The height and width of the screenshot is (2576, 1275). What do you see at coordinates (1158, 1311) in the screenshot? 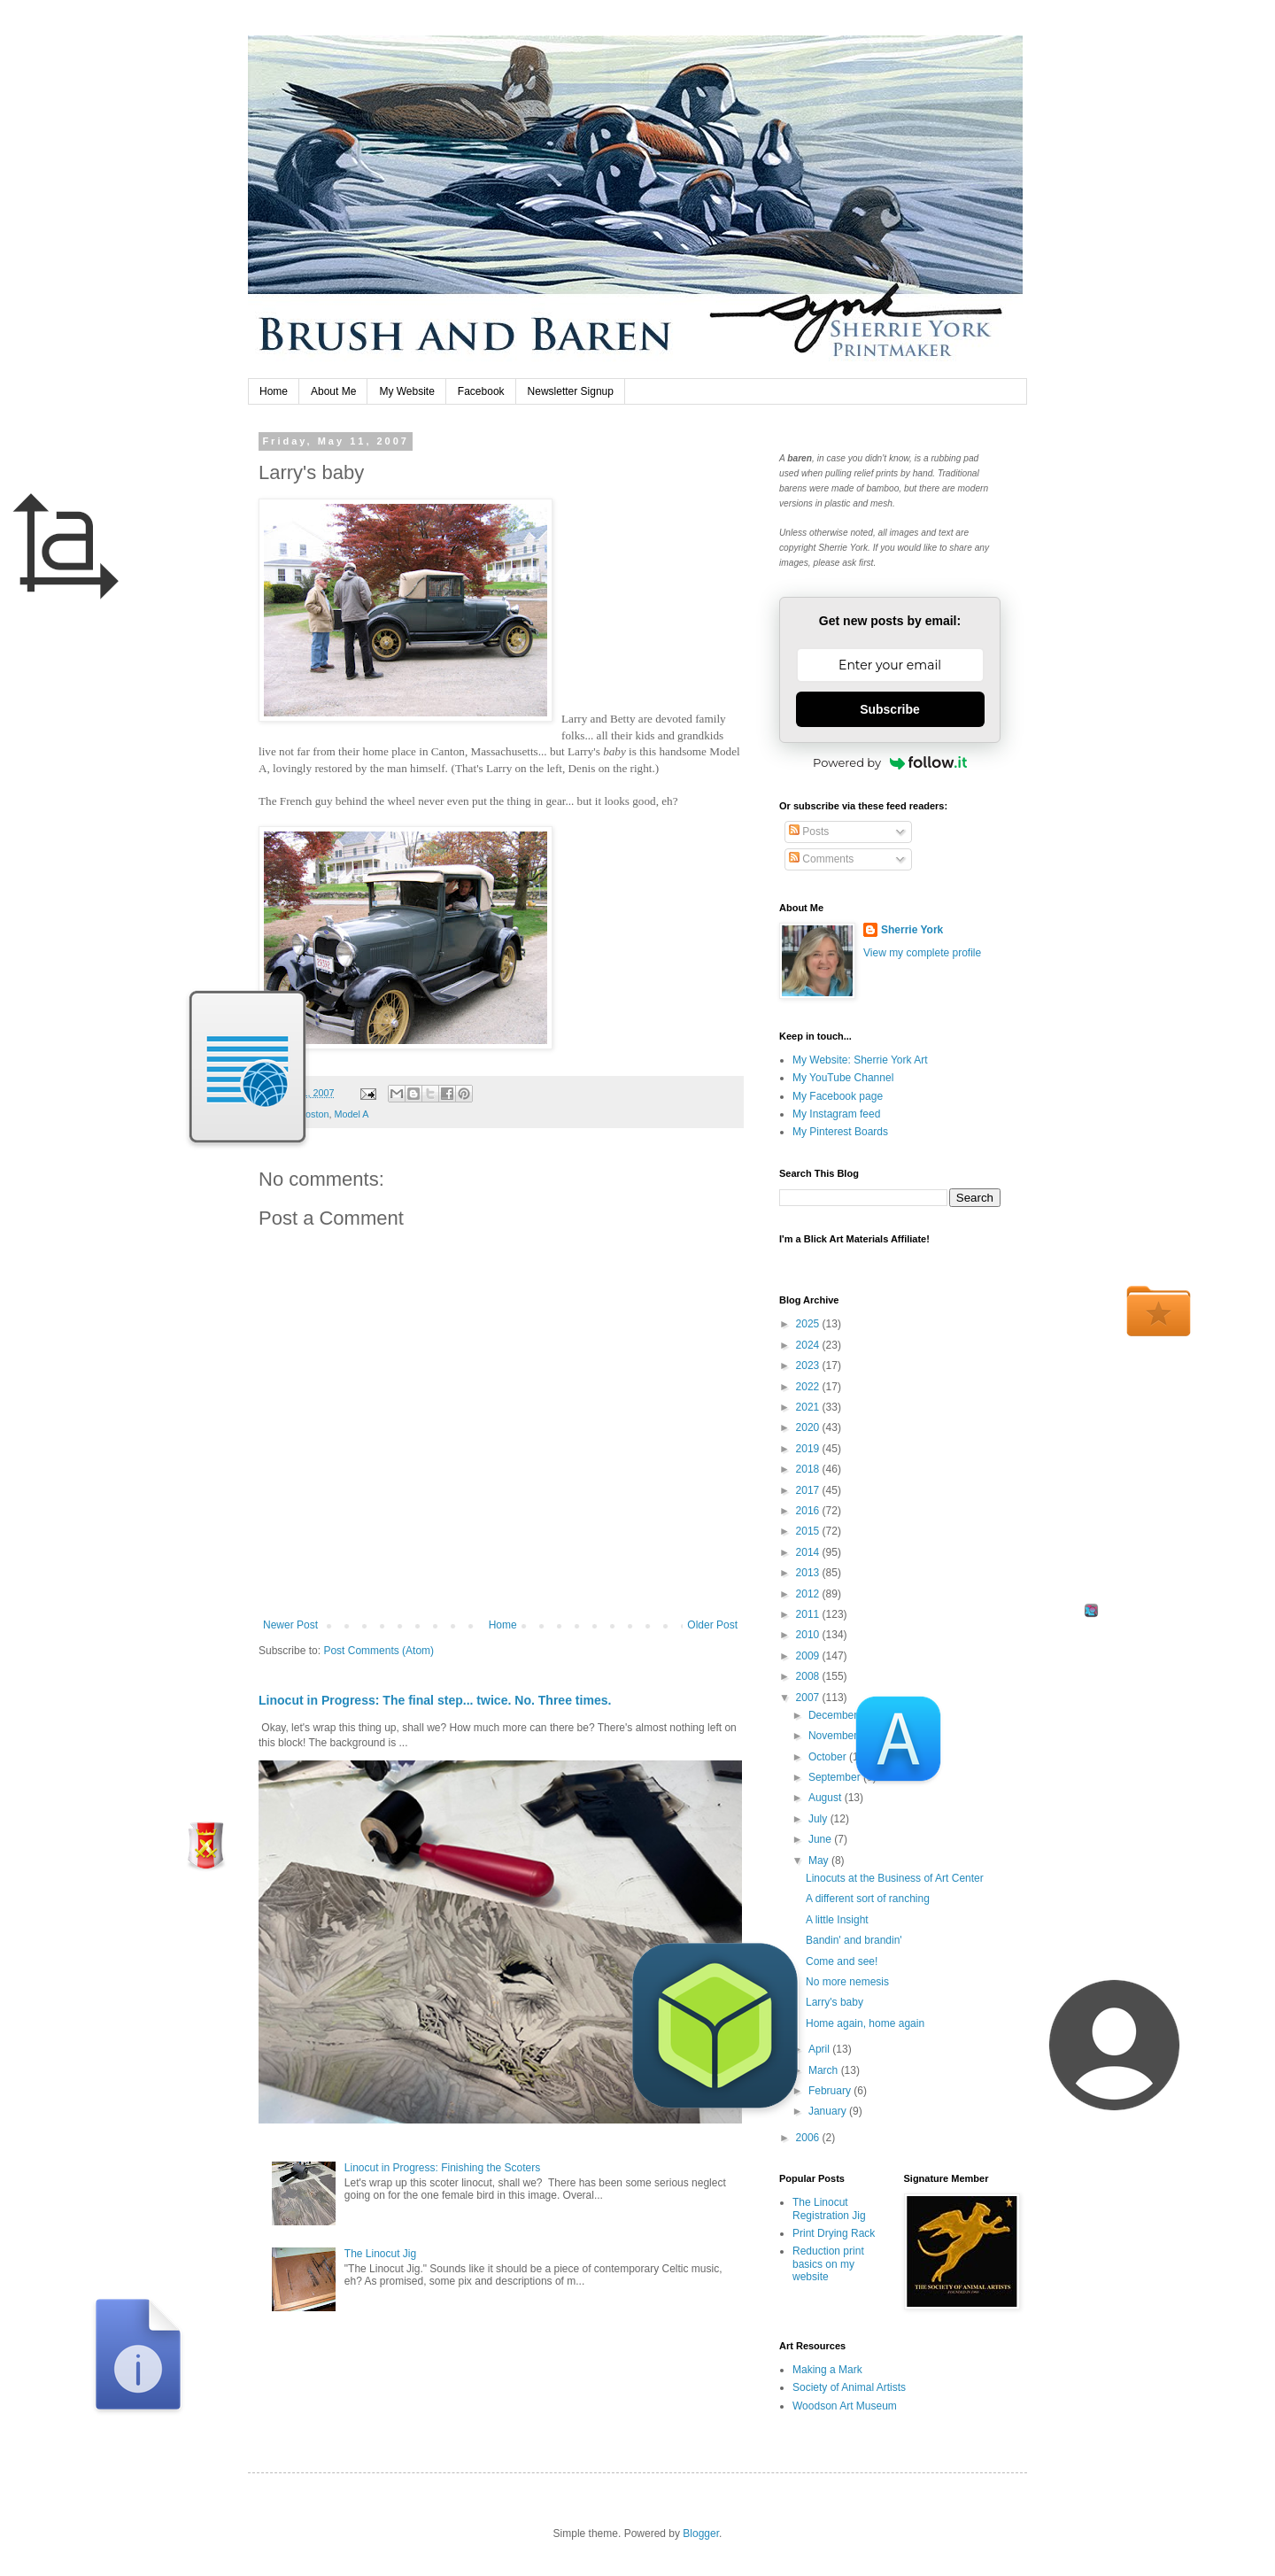
I see `open your bookmarked files folder` at bounding box center [1158, 1311].